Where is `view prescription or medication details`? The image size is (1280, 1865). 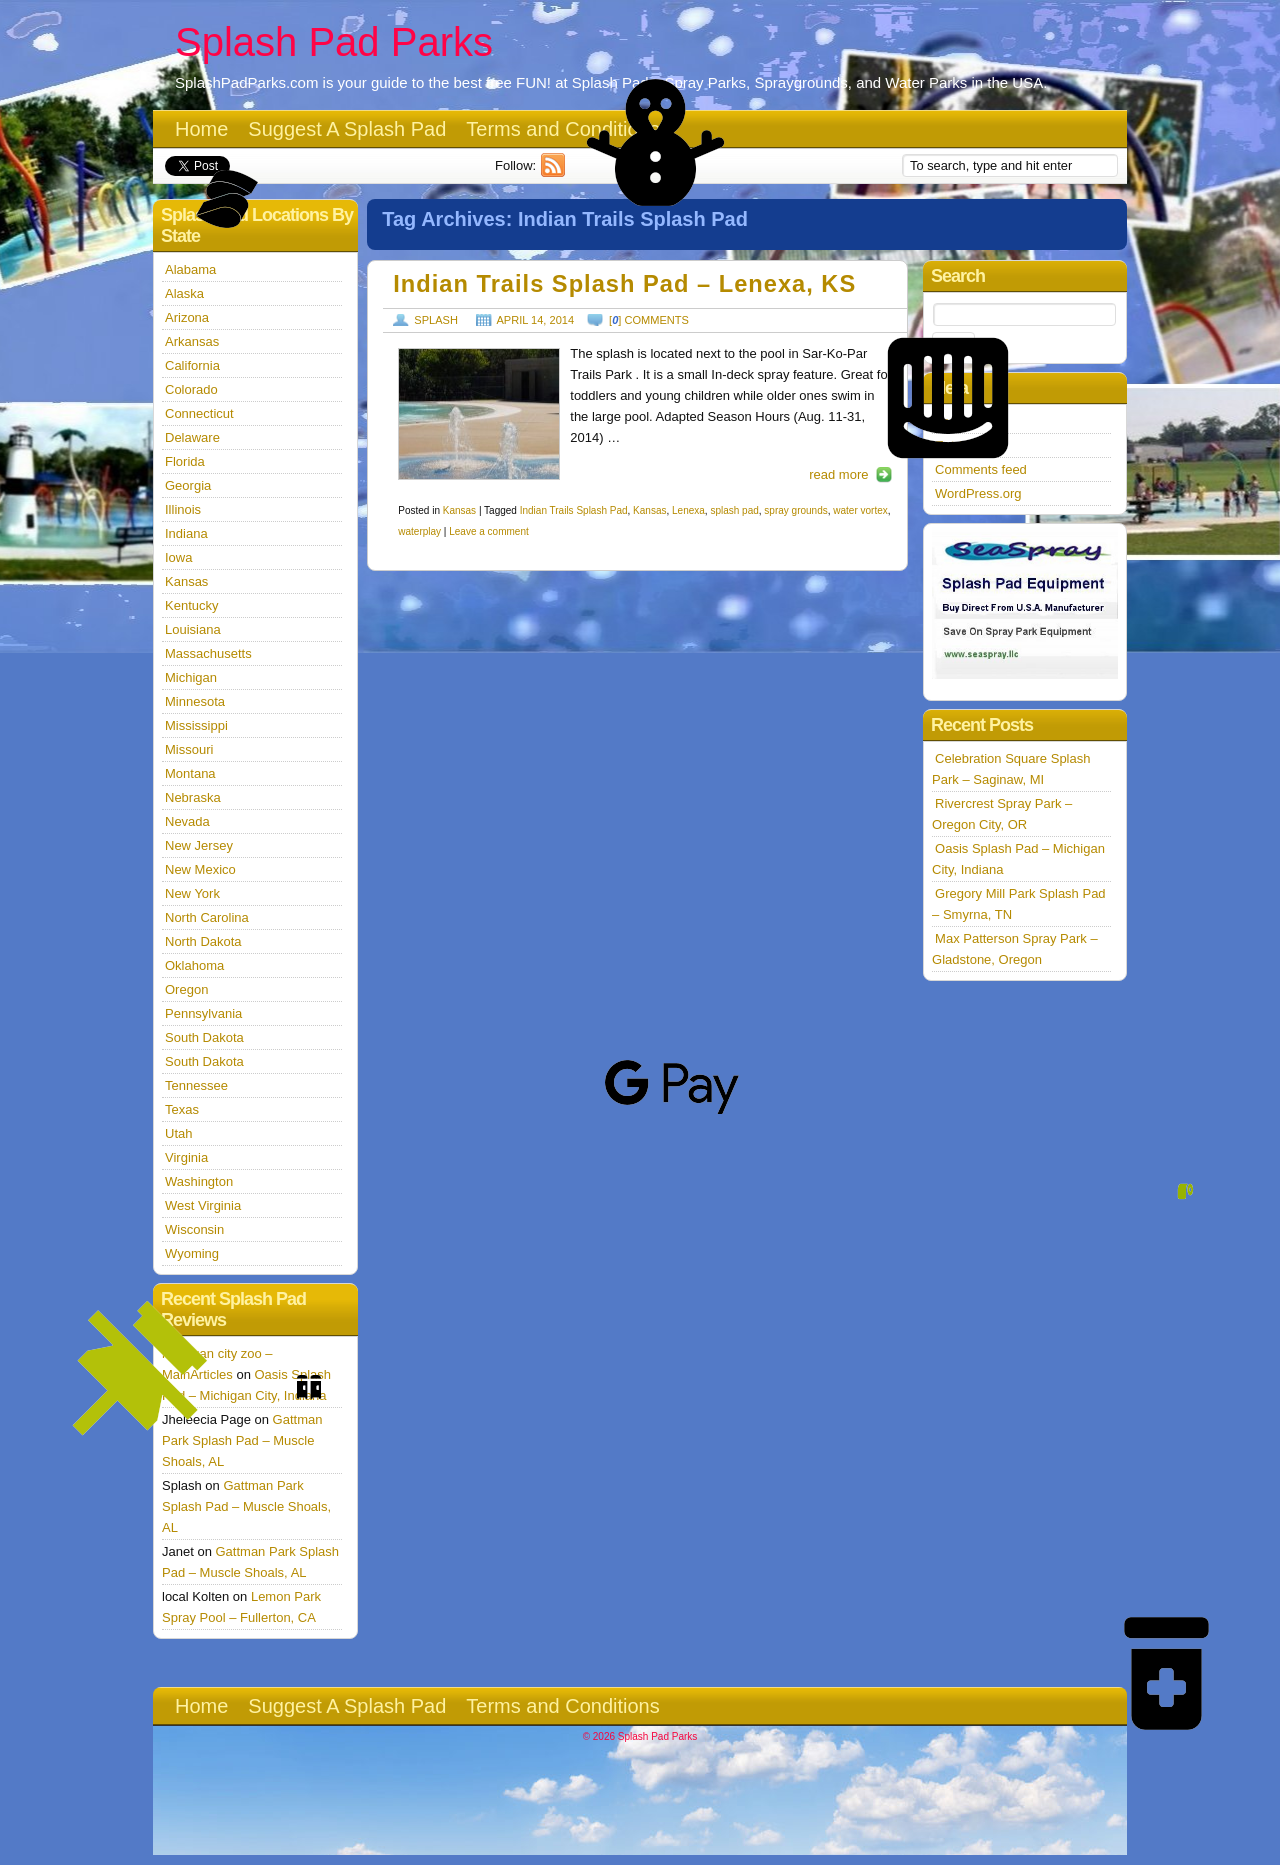 view prescription or medication details is located at coordinates (1166, 1673).